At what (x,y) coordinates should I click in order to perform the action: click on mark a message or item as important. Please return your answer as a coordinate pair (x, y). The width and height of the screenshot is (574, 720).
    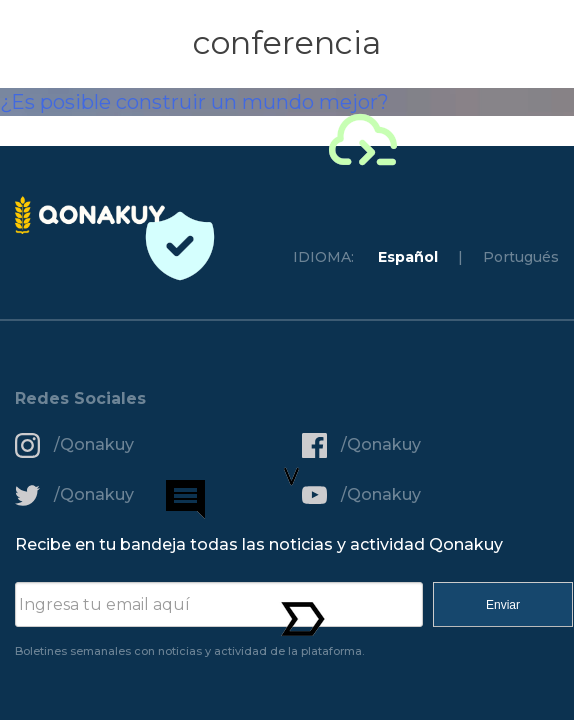
    Looking at the image, I should click on (303, 619).